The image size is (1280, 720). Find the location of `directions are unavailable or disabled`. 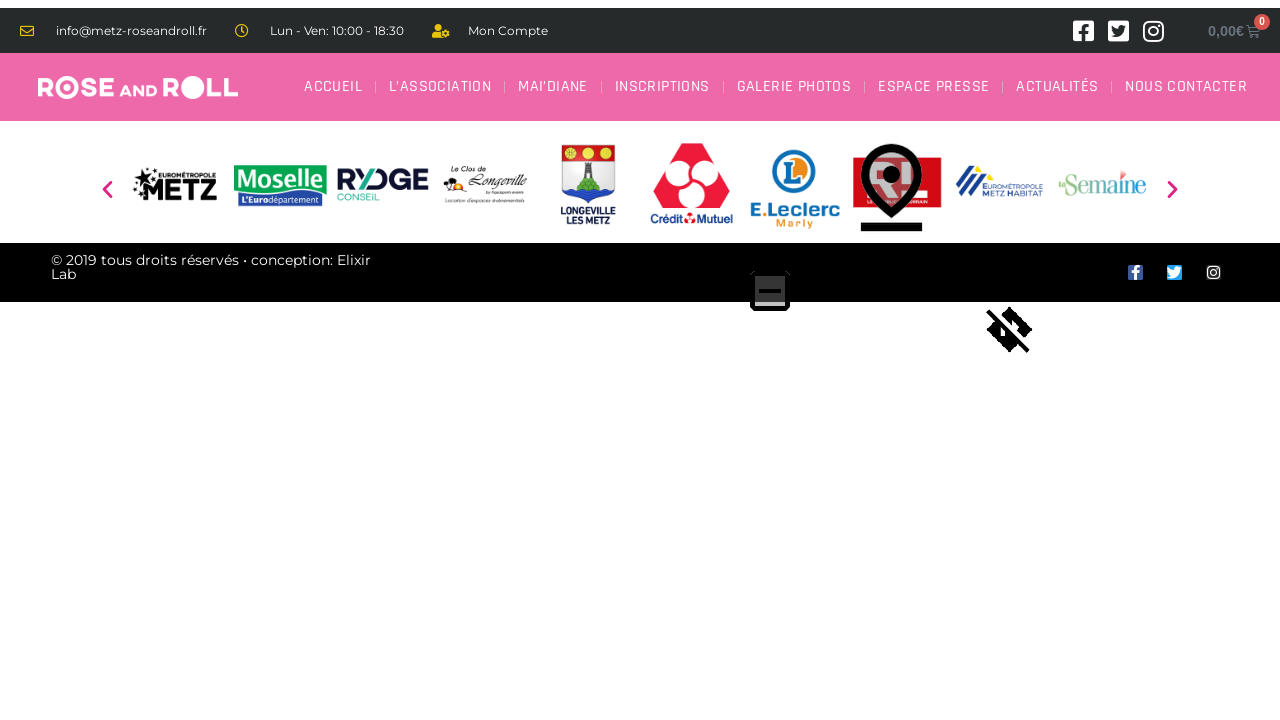

directions are unavailable or disabled is located at coordinates (1009, 329).